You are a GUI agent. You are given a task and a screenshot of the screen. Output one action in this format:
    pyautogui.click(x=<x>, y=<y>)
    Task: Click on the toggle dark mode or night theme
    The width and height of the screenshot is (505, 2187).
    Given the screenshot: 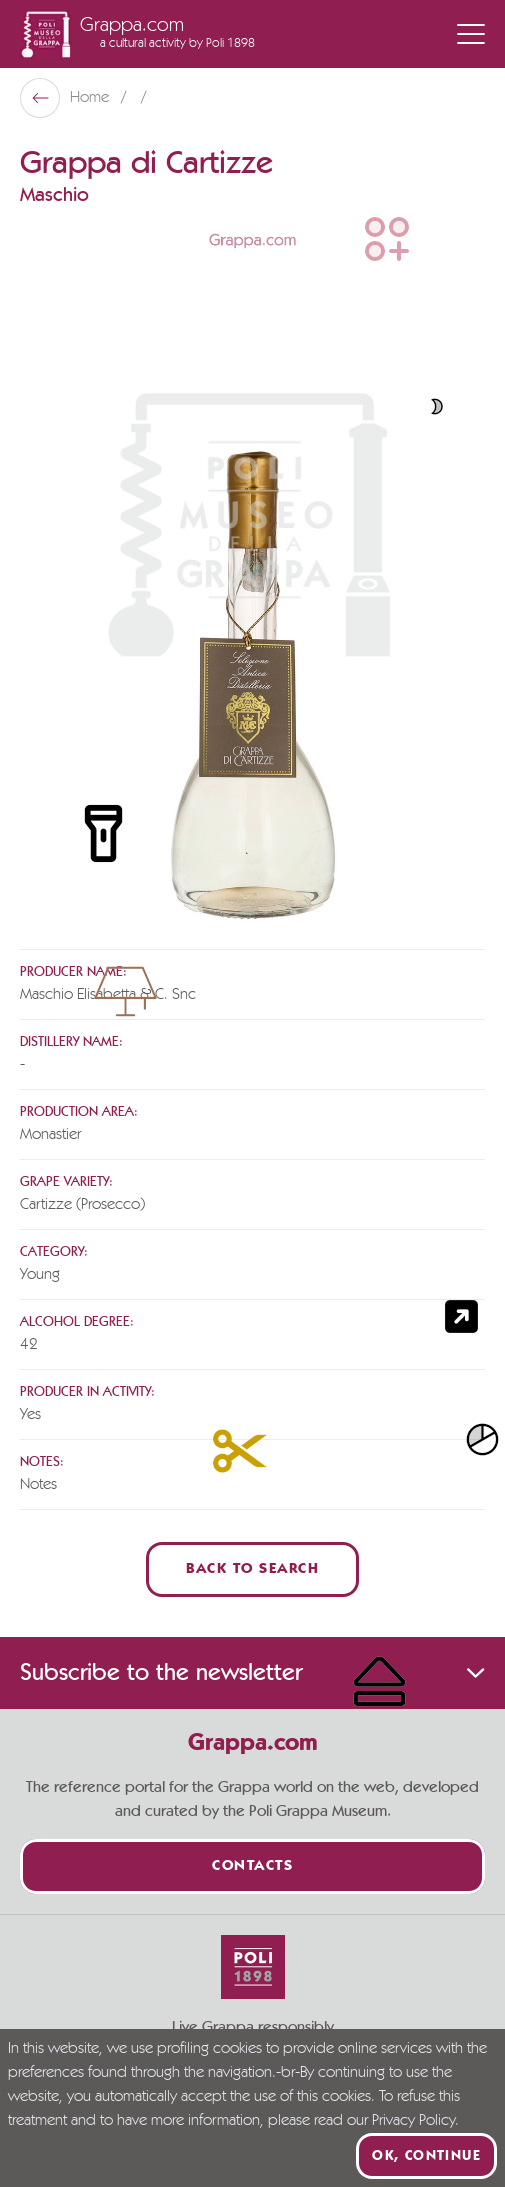 What is the action you would take?
    pyautogui.click(x=436, y=406)
    